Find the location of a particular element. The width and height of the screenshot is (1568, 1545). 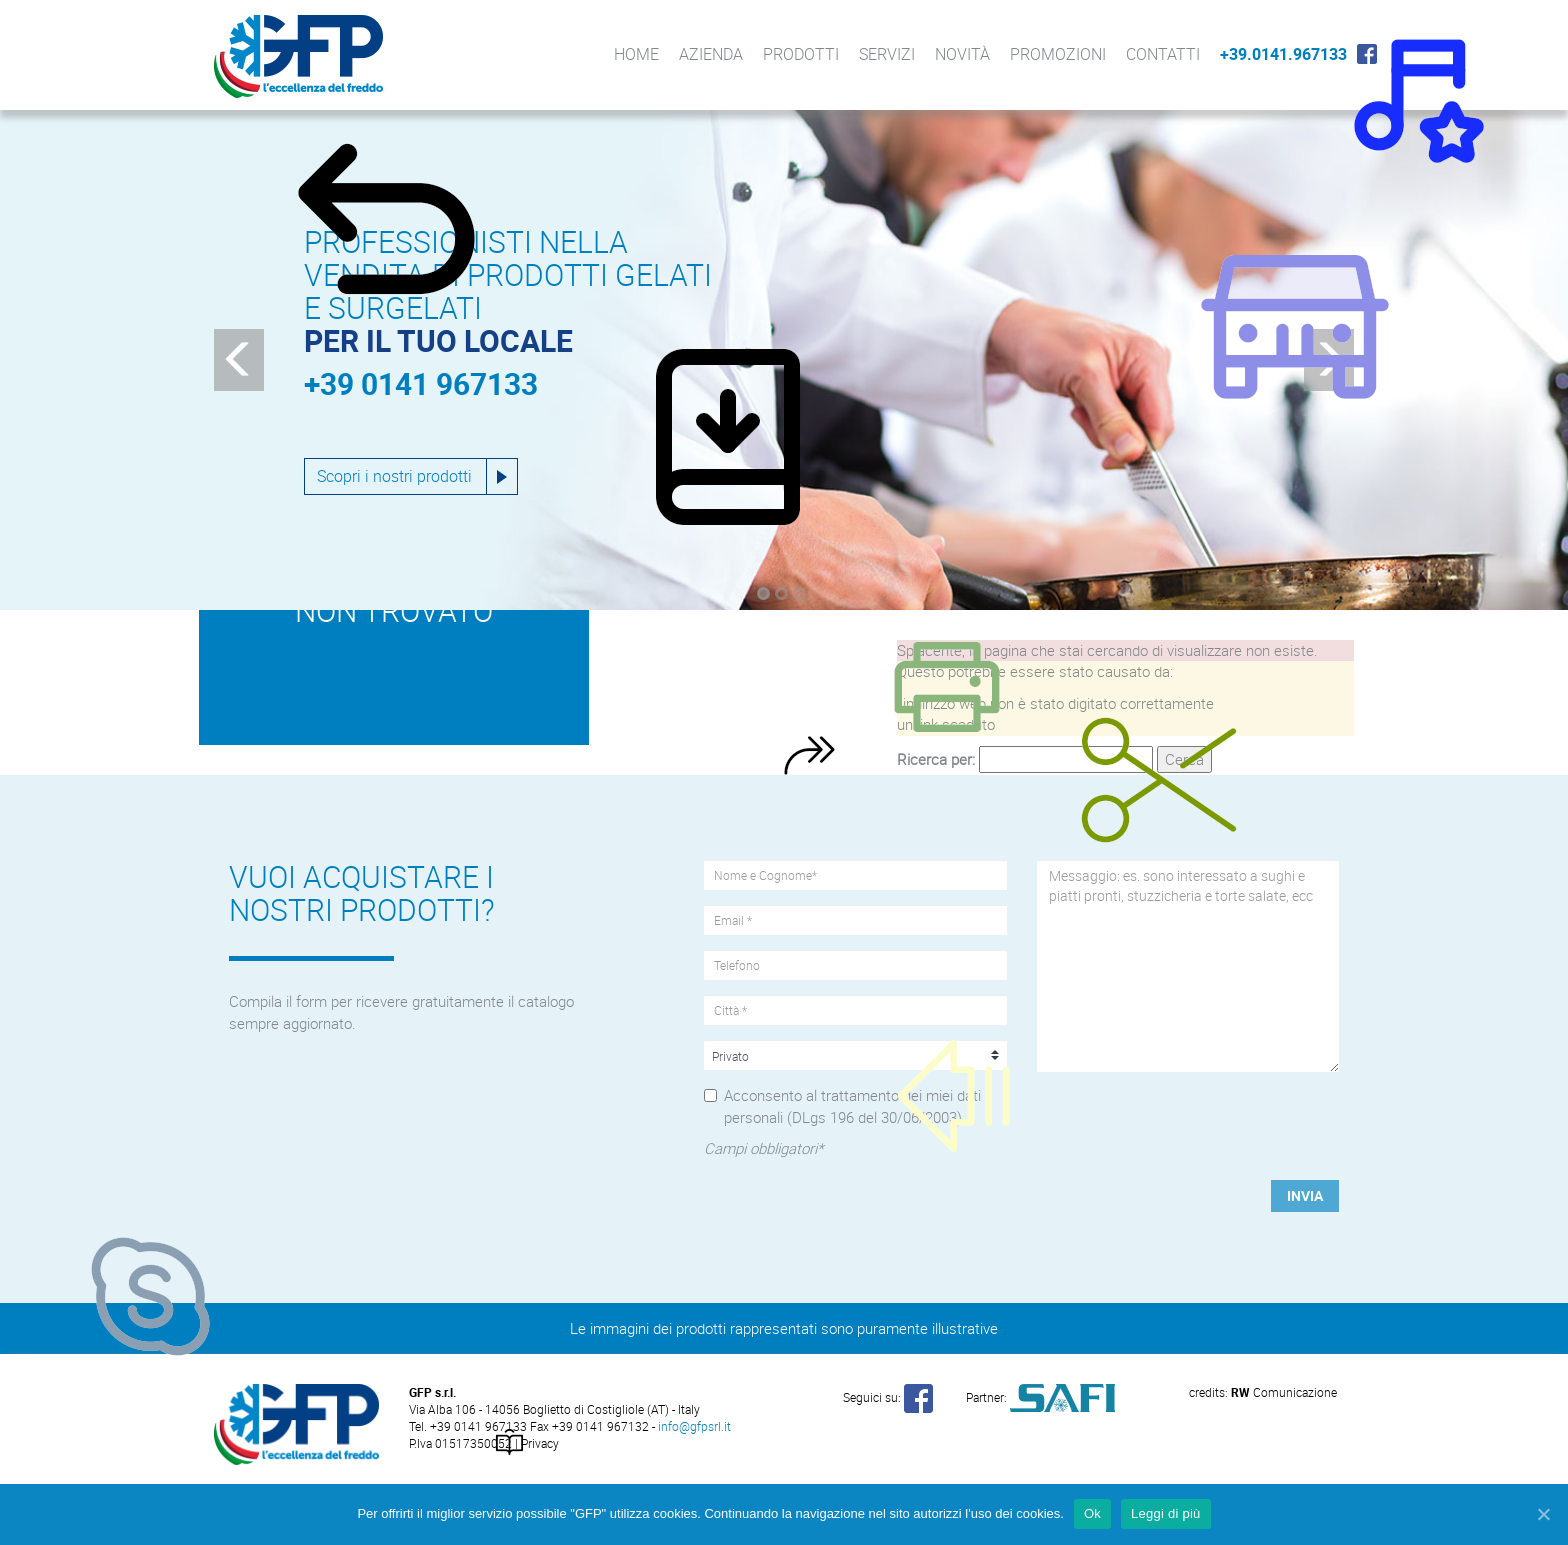

cut selected content is located at coordinates (1156, 780).